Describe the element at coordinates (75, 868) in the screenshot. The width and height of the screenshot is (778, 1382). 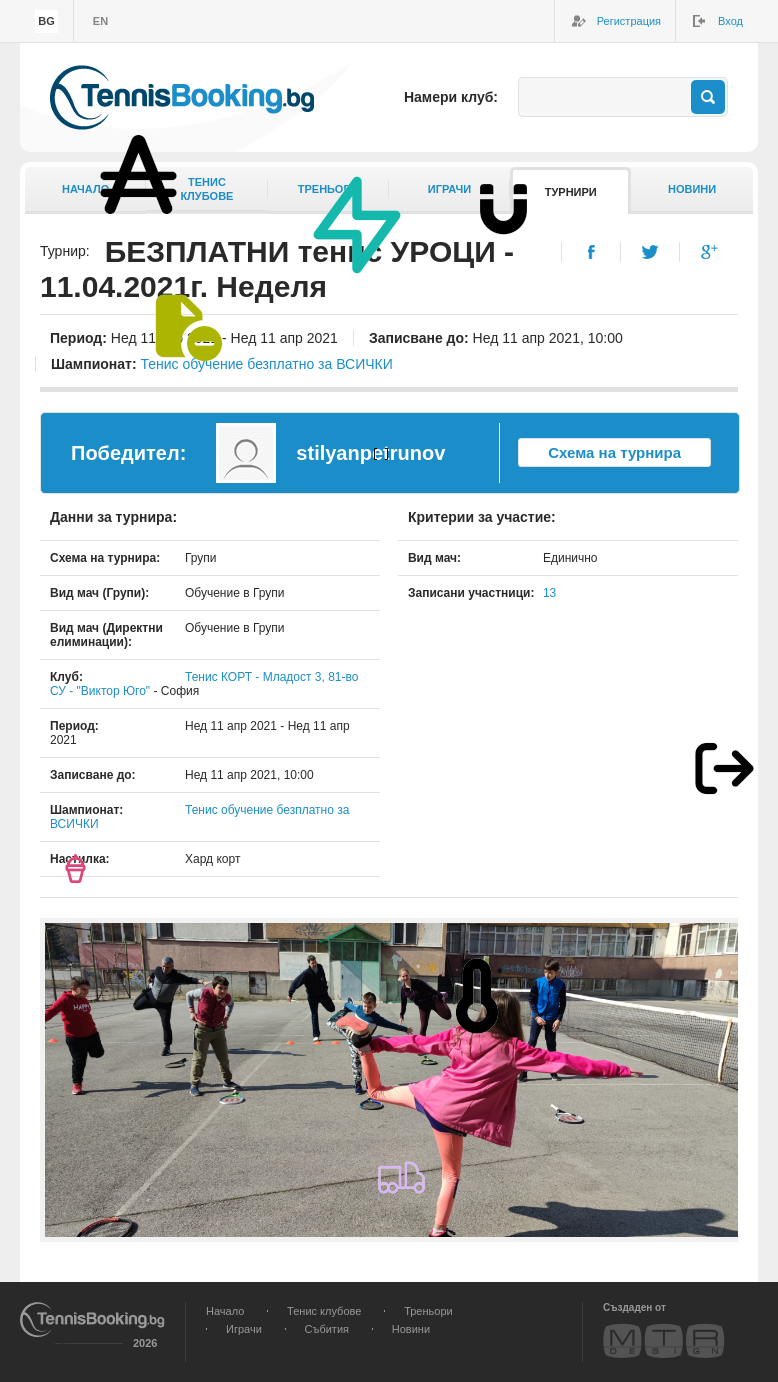
I see `browse smoothie or milkshake options` at that location.